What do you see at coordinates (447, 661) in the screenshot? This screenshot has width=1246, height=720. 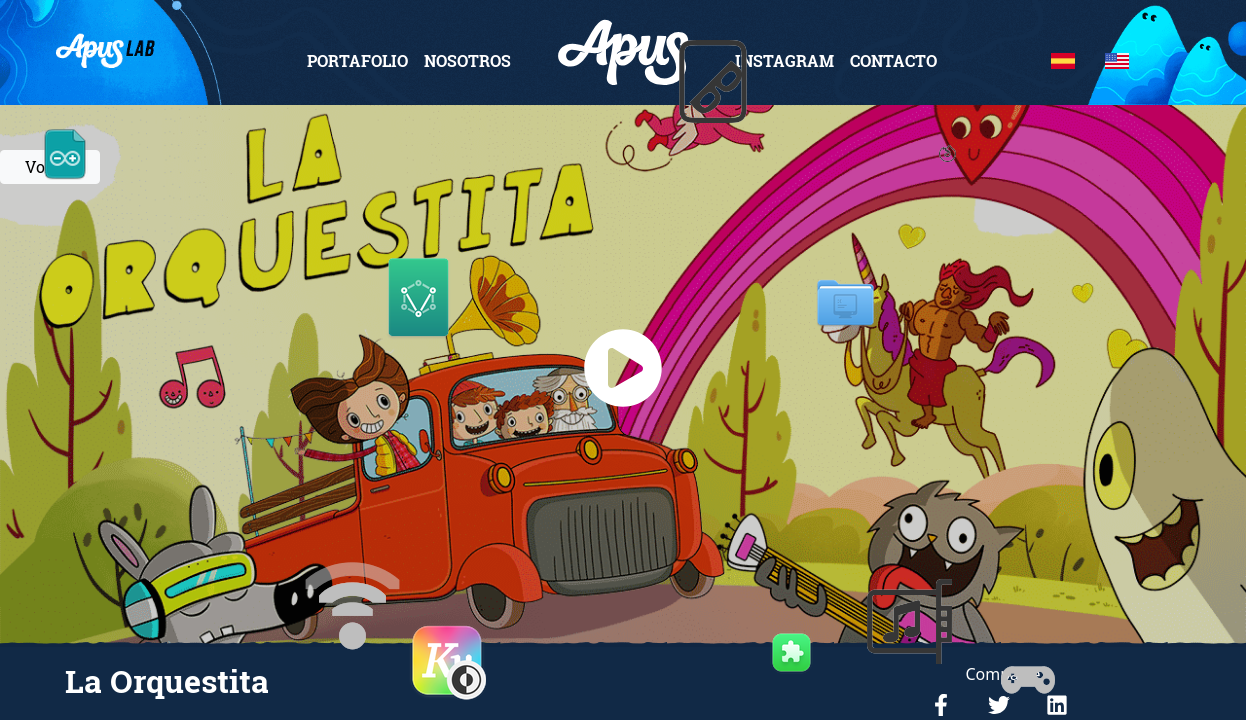 I see `open kvantum theme manager settings` at bounding box center [447, 661].